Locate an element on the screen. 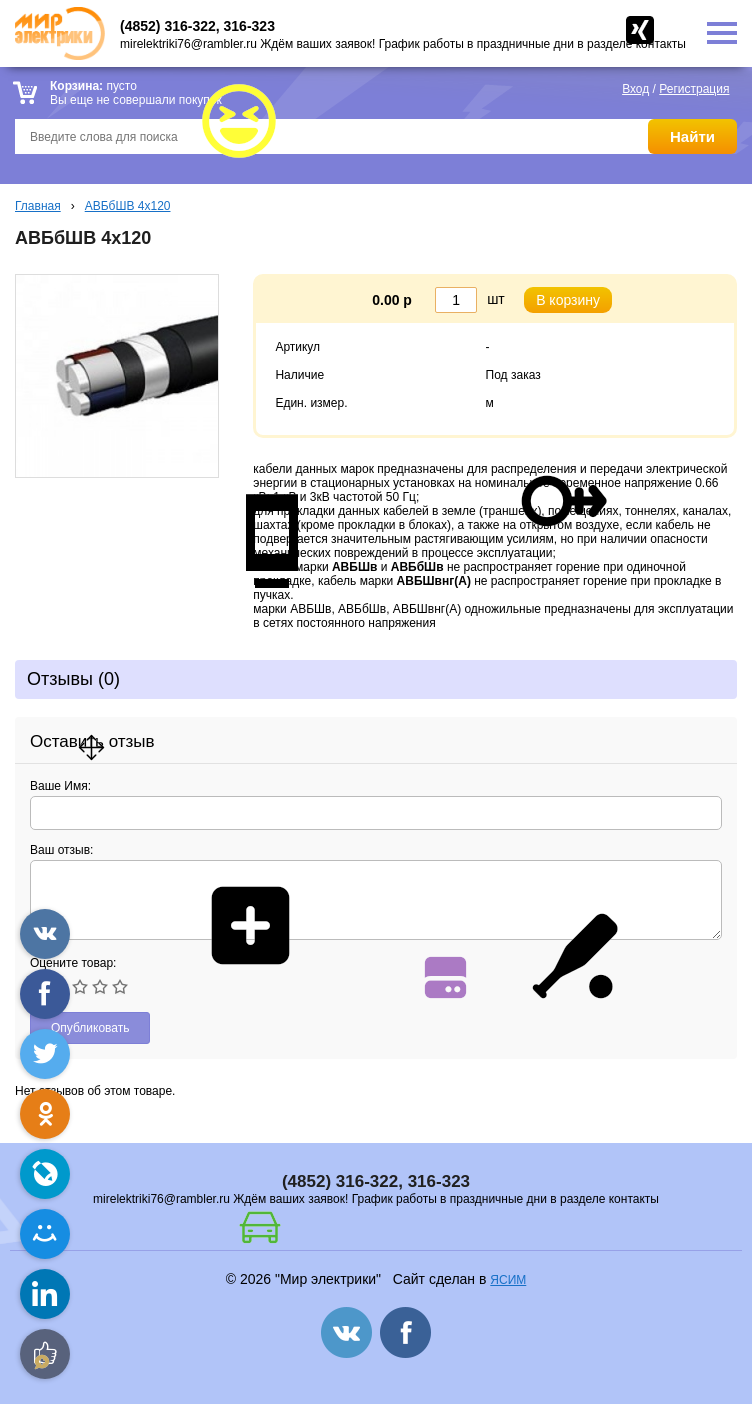  access storage or hard drive settings is located at coordinates (445, 977).